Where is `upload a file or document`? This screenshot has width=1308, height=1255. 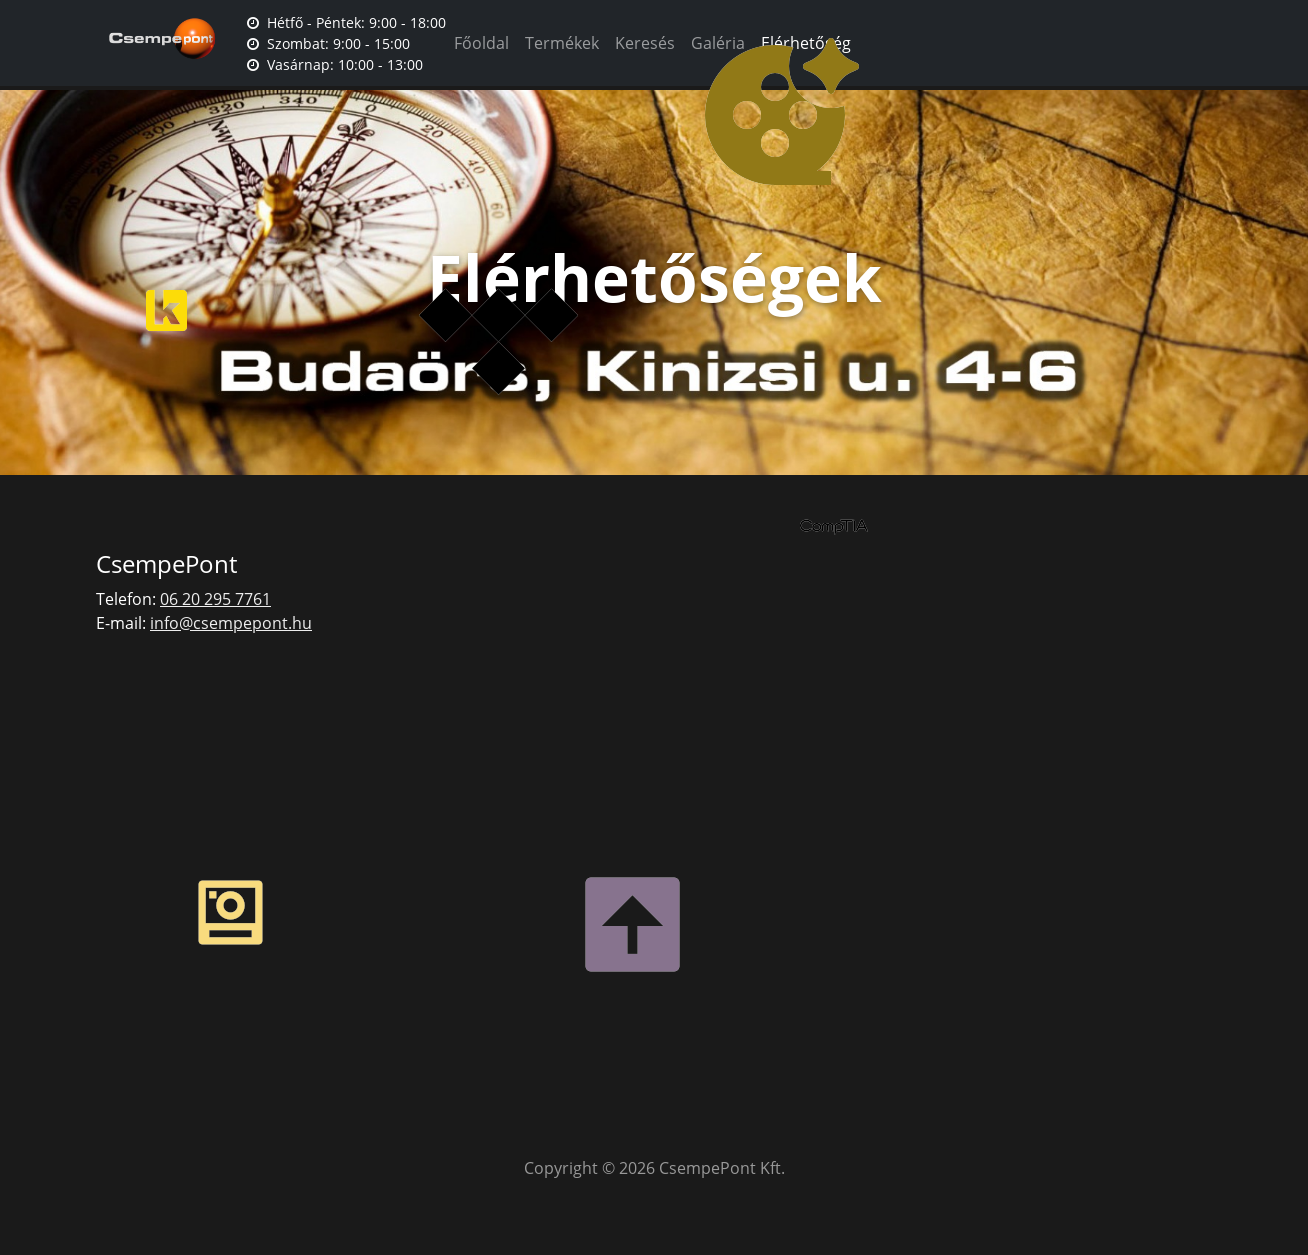 upload a file or document is located at coordinates (632, 924).